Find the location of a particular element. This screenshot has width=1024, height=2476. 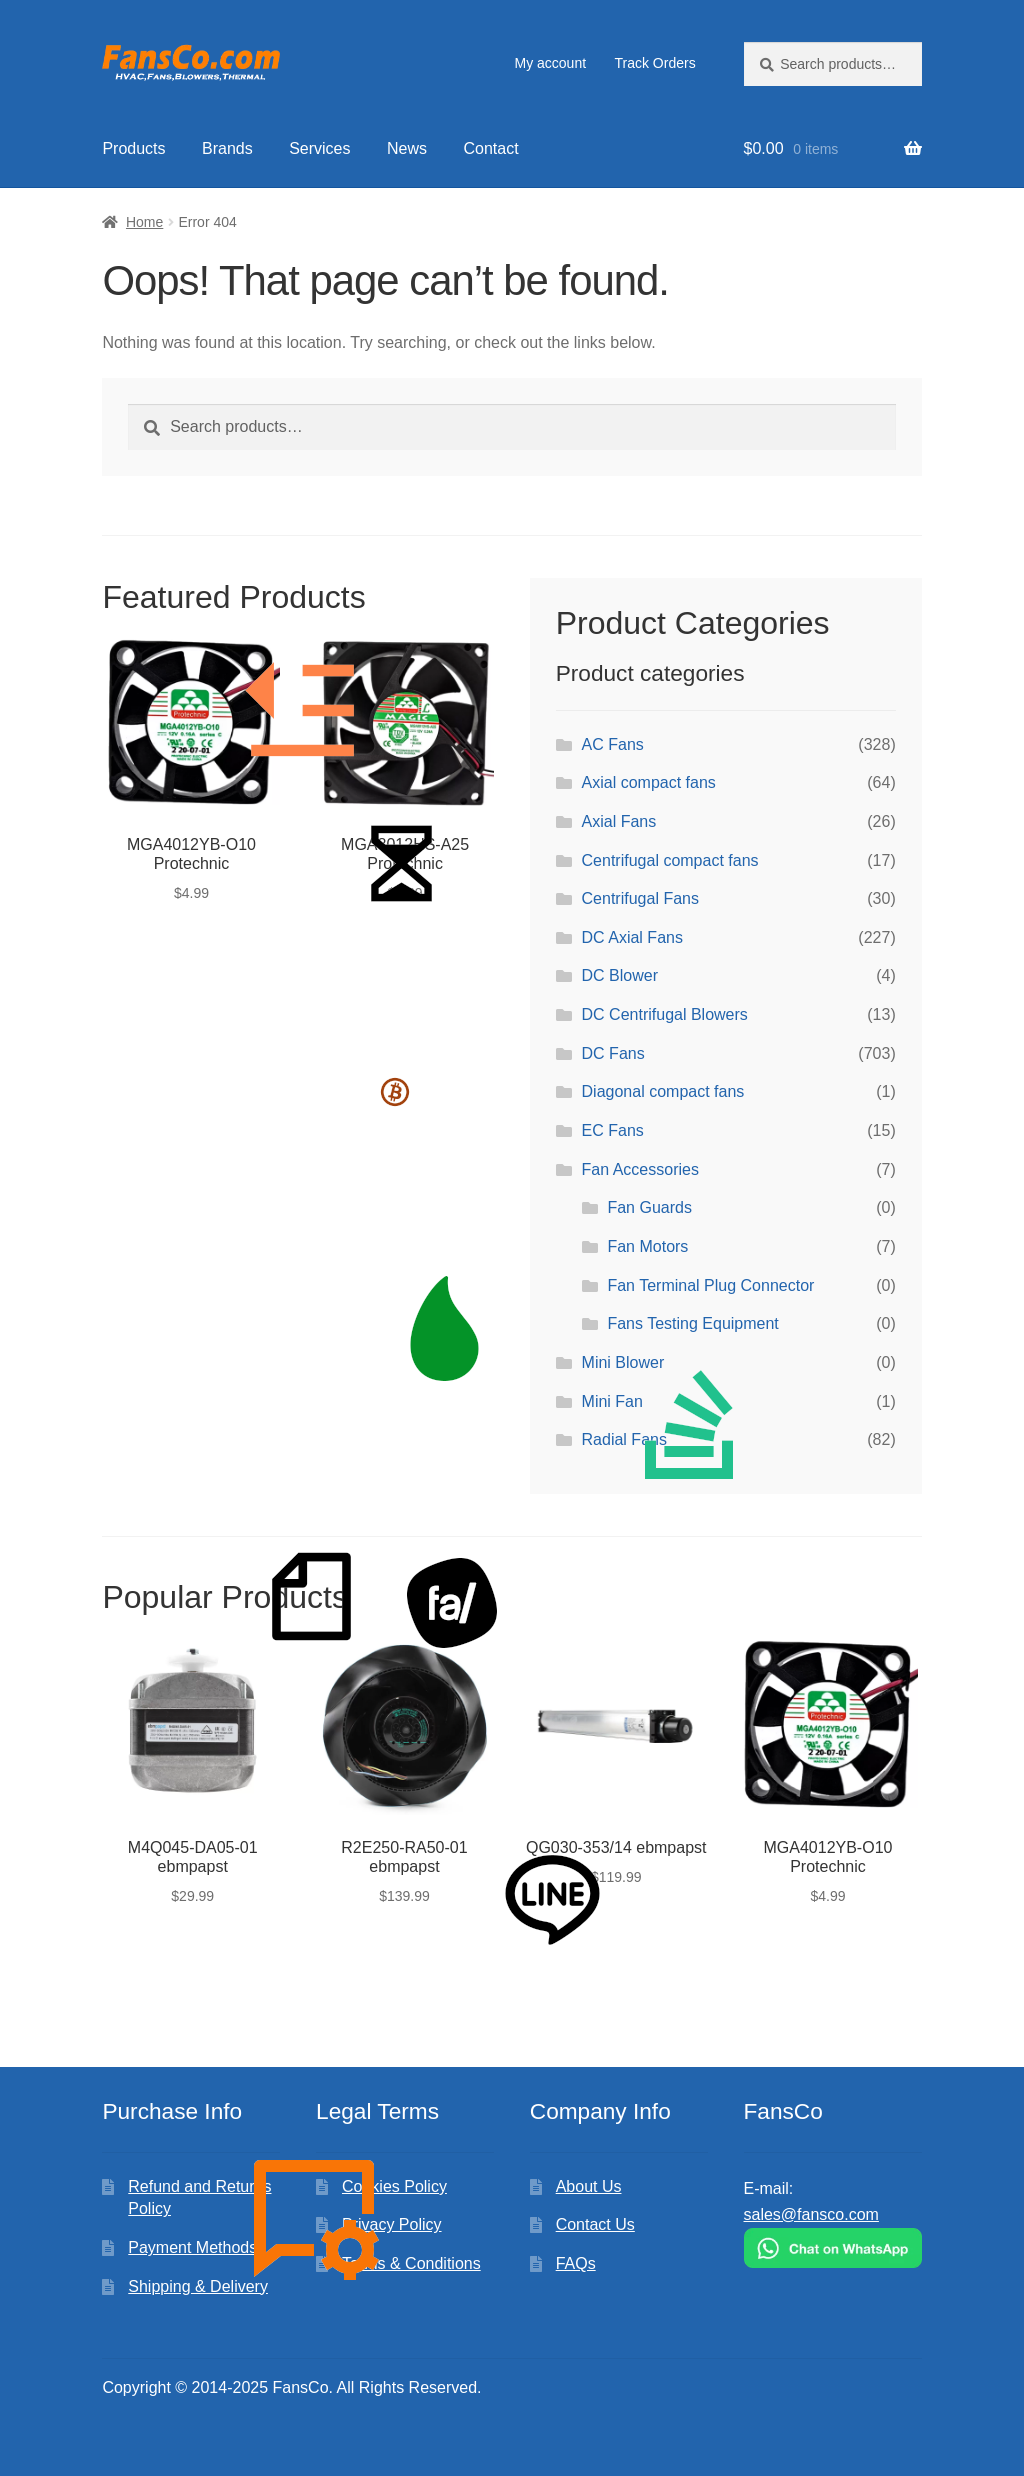

view or open a document is located at coordinates (311, 1596).